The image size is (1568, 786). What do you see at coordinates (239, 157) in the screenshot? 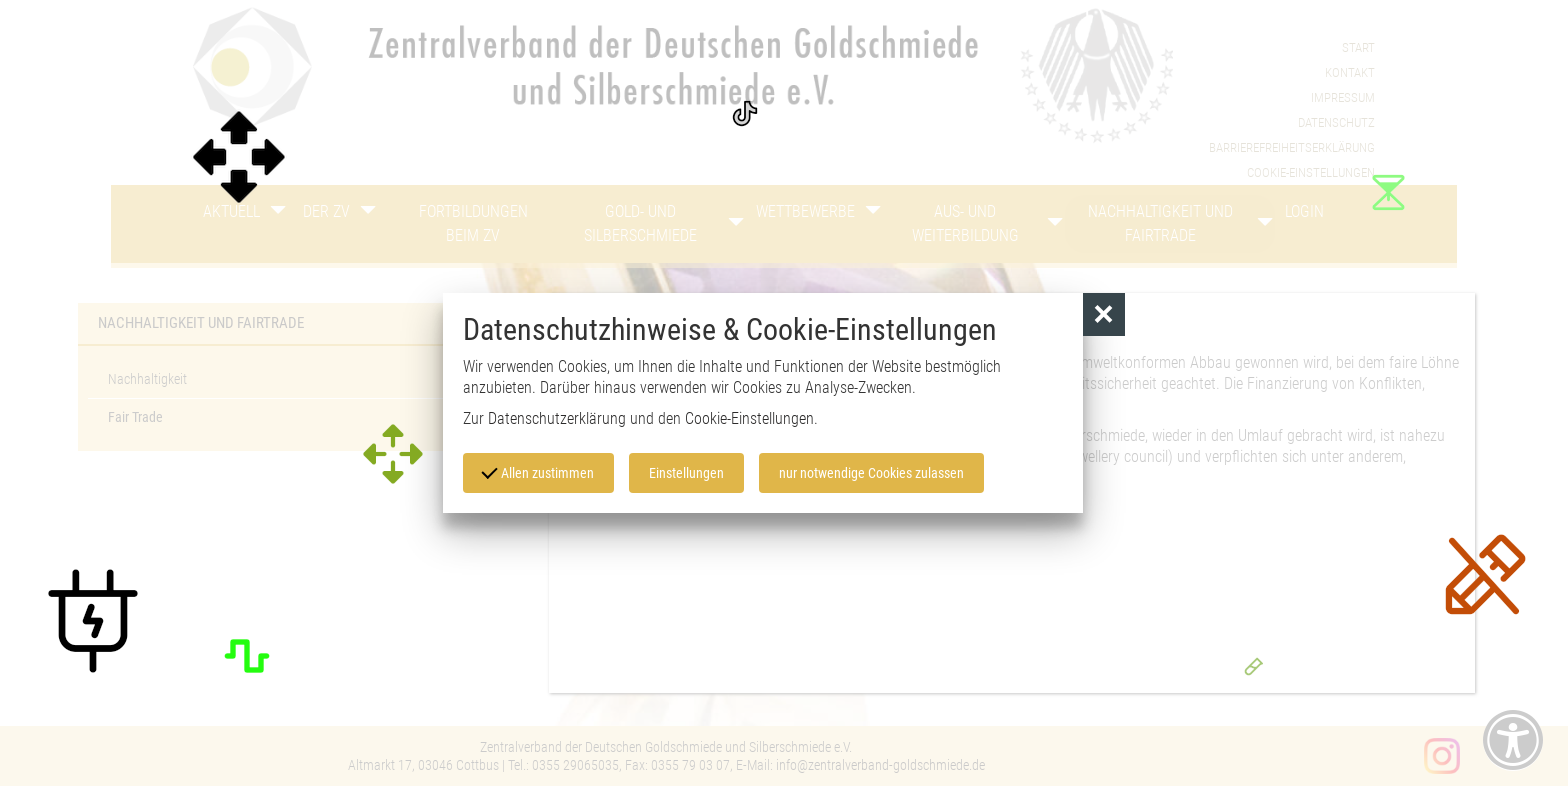
I see `move or reposition an element` at bounding box center [239, 157].